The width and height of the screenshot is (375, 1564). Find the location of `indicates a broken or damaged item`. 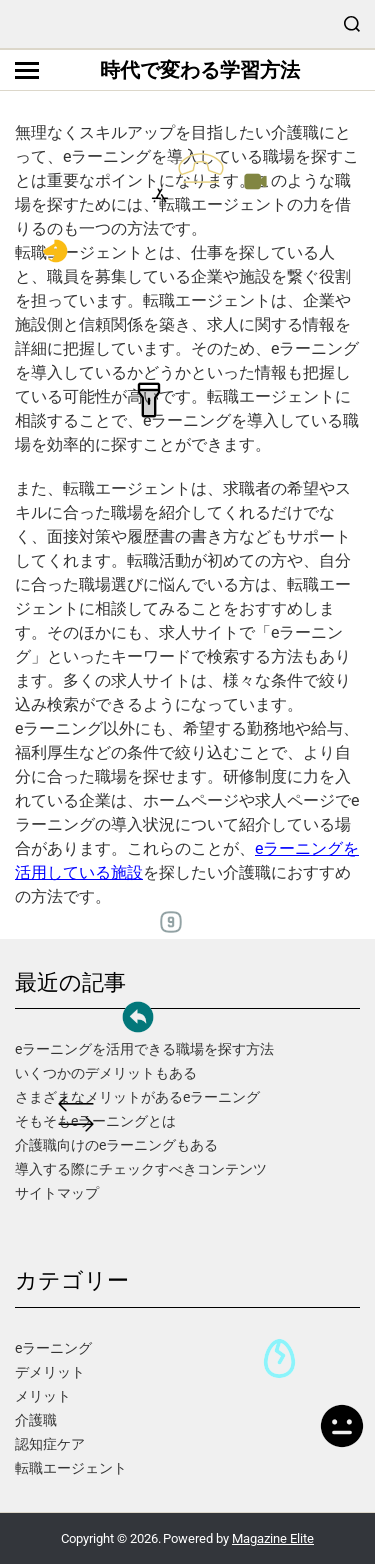

indicates a broken or damaged item is located at coordinates (279, 1358).